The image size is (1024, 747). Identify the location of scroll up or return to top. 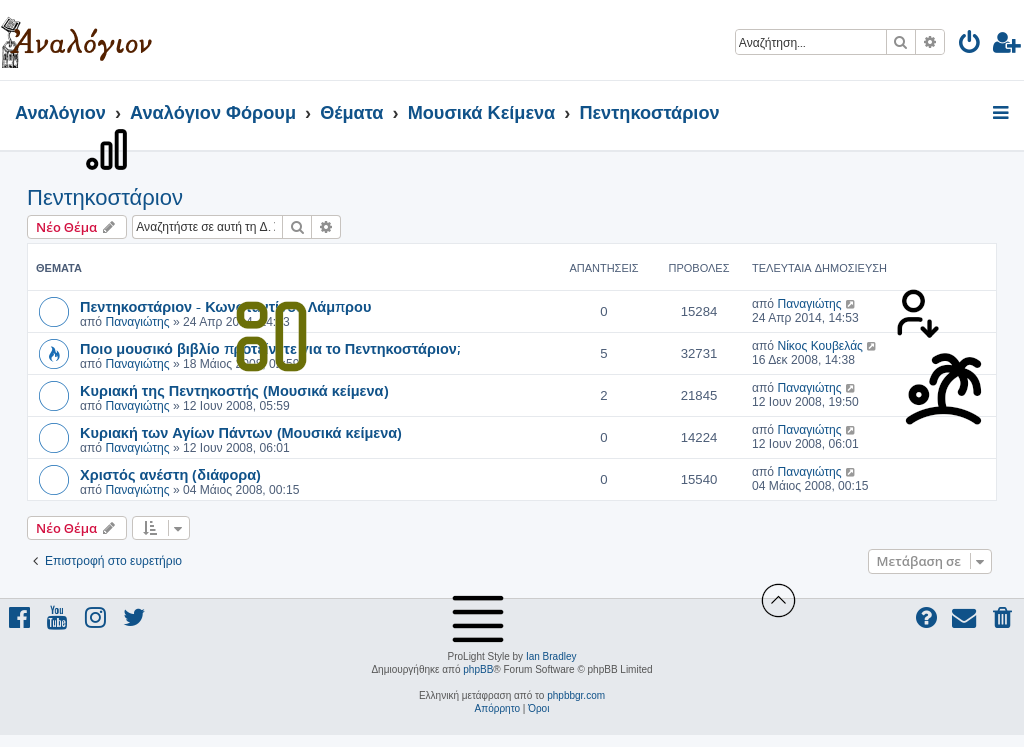
(778, 600).